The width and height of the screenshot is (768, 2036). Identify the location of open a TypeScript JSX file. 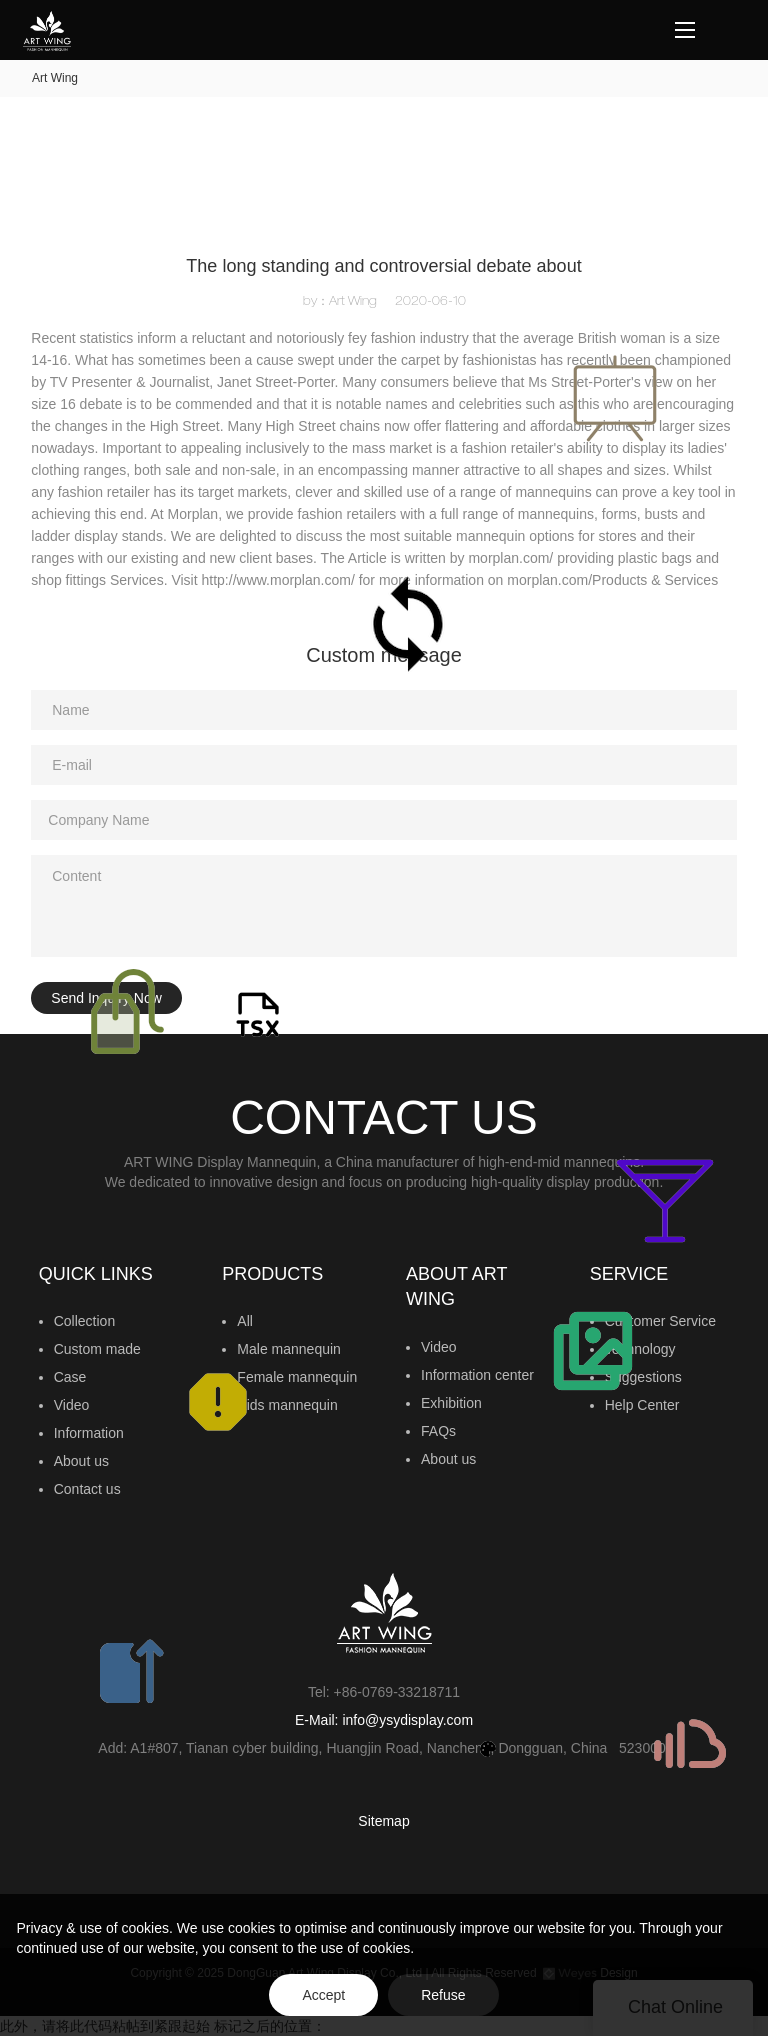
(258, 1016).